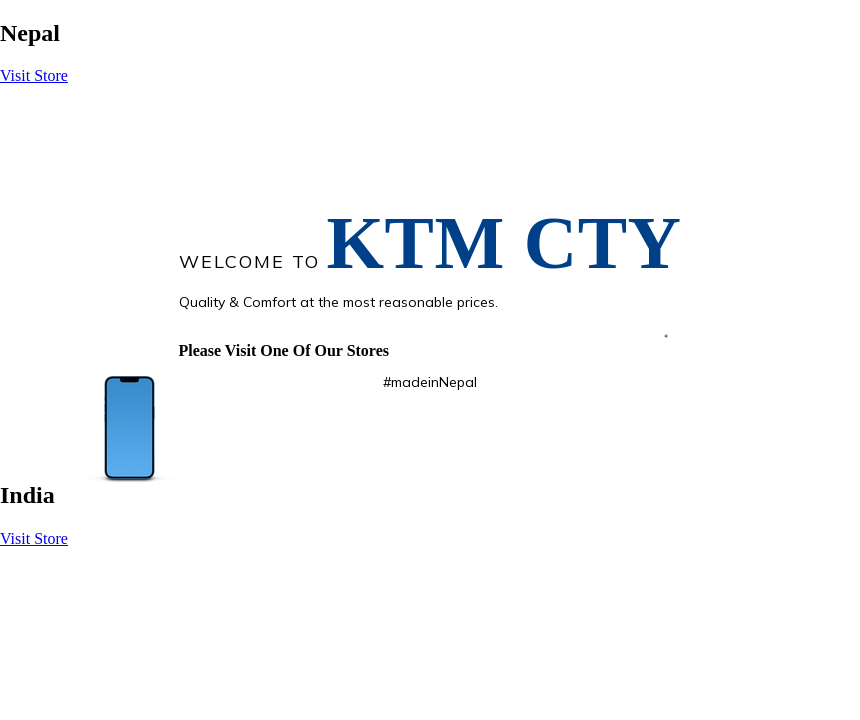  Describe the element at coordinates (673, 329) in the screenshot. I see `indicates a locked or protected item` at that location.